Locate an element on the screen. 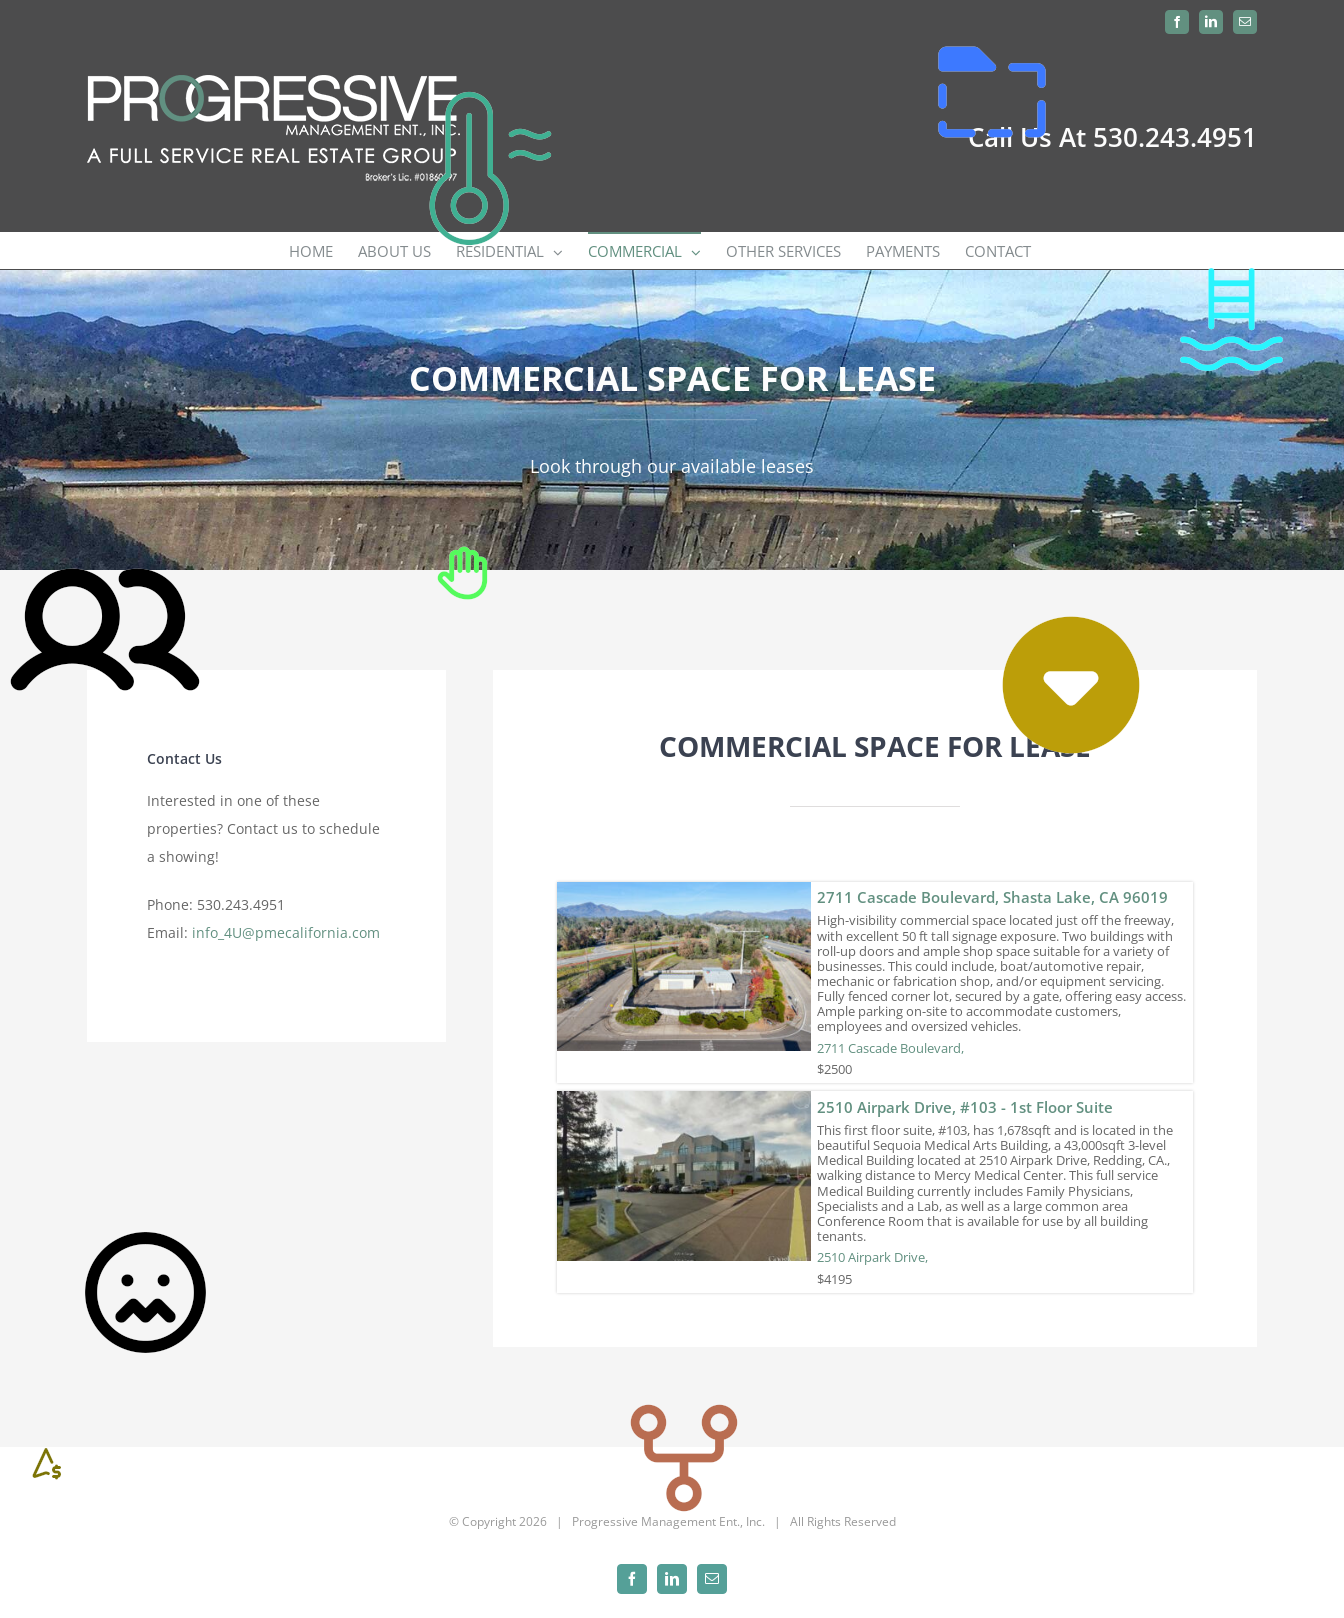 The image size is (1344, 1618). fork a repository is located at coordinates (684, 1458).